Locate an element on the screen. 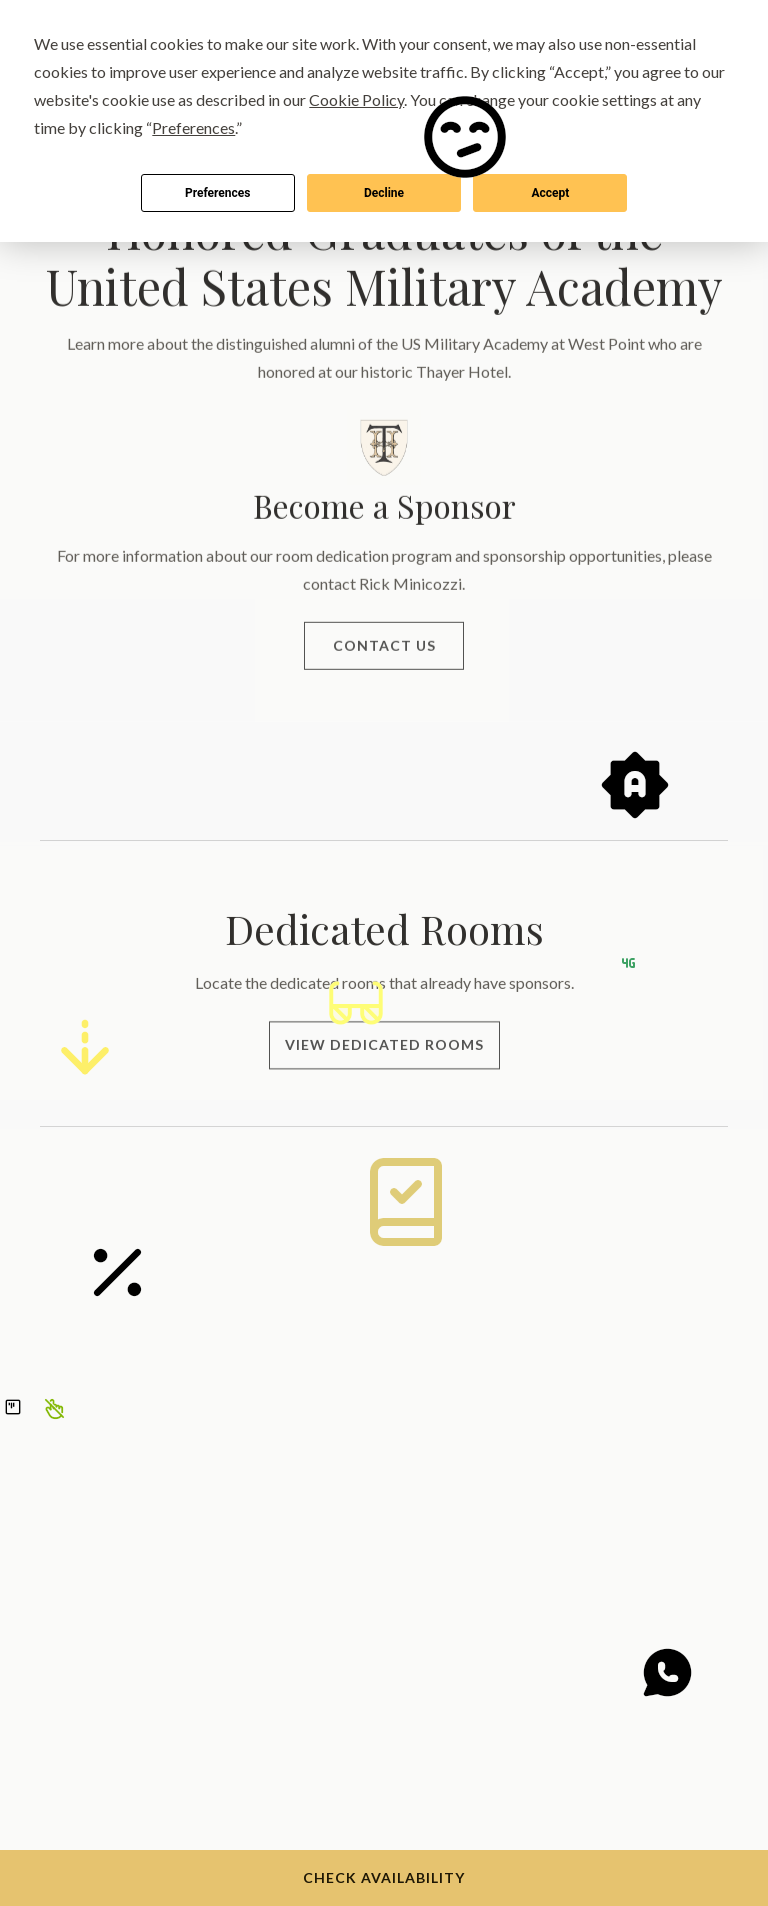  mark a book as read or completed is located at coordinates (406, 1202).